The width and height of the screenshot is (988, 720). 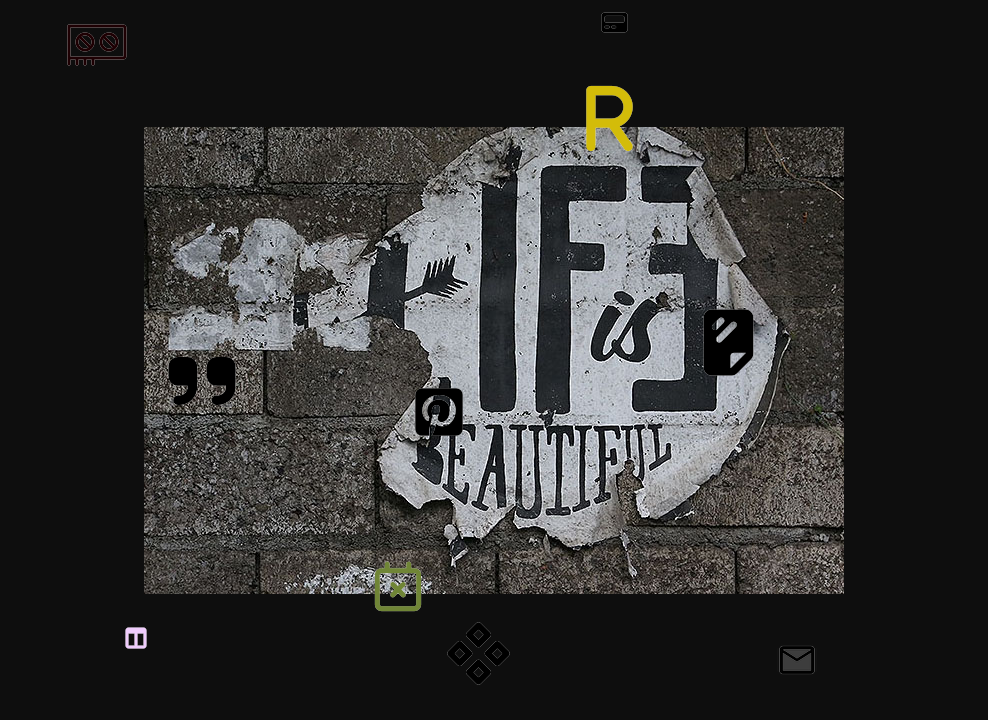 I want to click on view UI components library, so click(x=478, y=653).